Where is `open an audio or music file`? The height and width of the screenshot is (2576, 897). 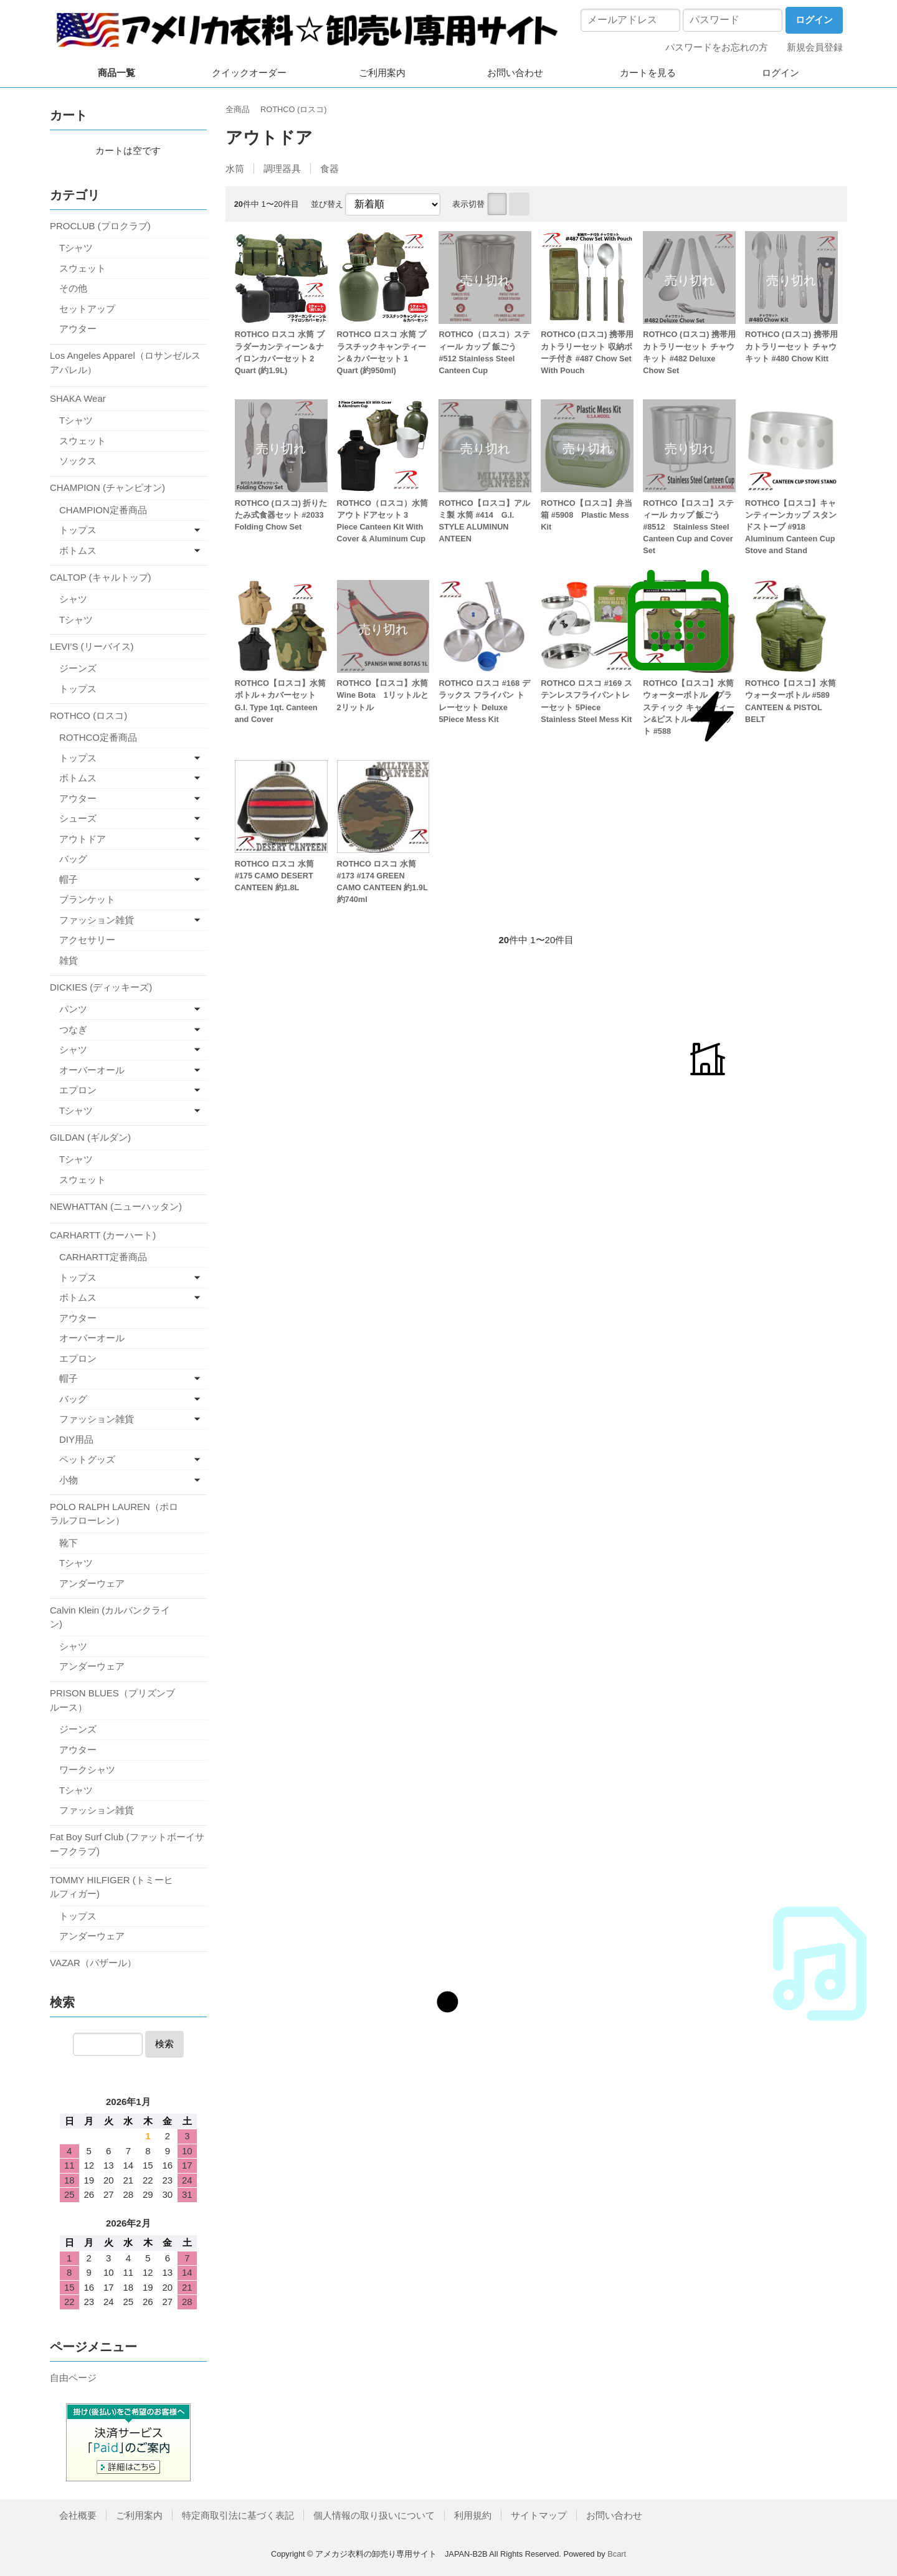
open an audio or music file is located at coordinates (820, 1964).